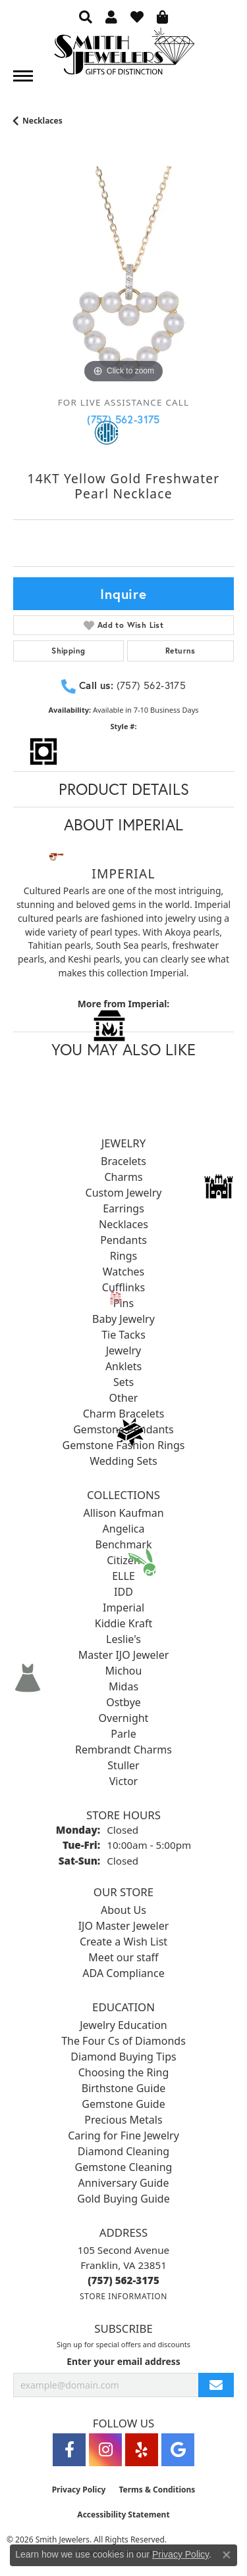 The image size is (247, 2576). Describe the element at coordinates (56, 855) in the screenshot. I see `select minigun weapon` at that location.